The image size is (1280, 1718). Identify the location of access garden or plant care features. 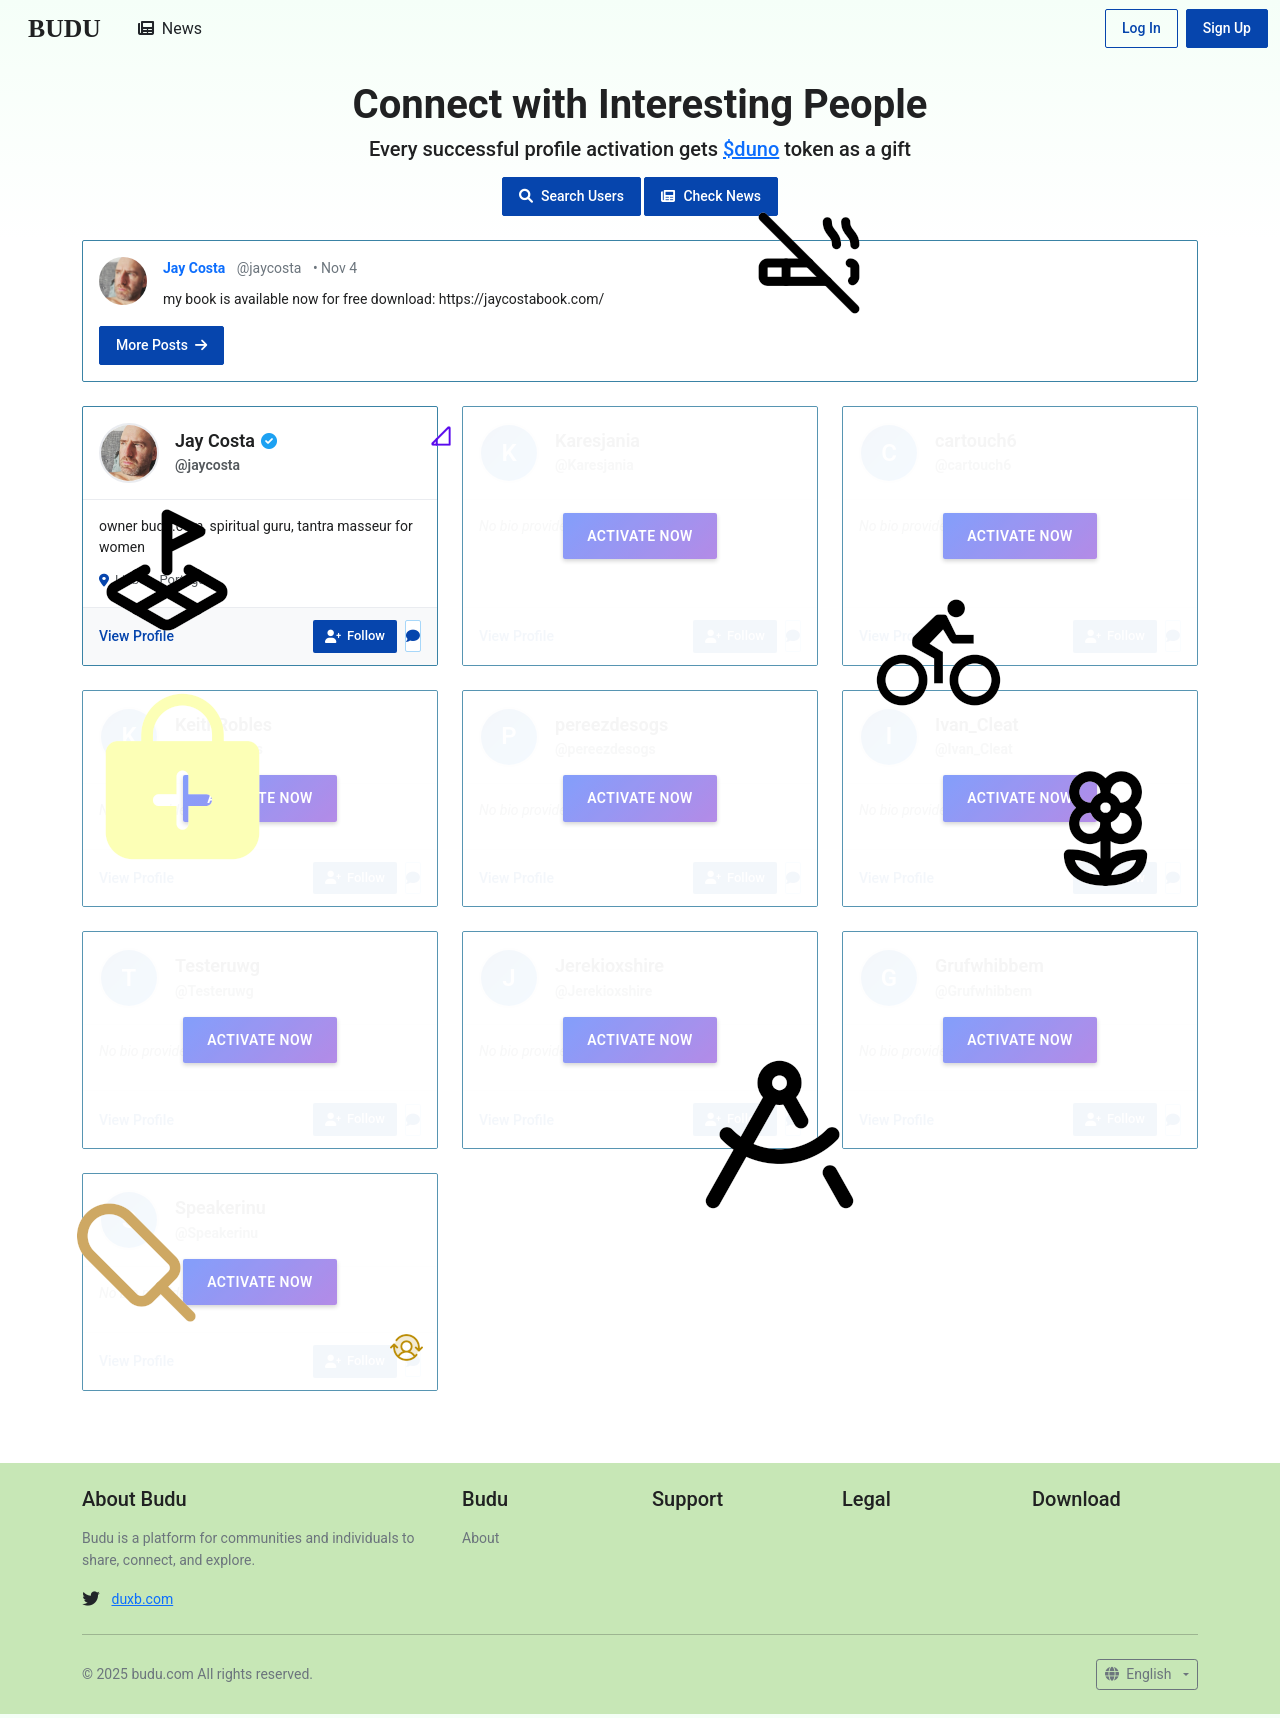
(1105, 828).